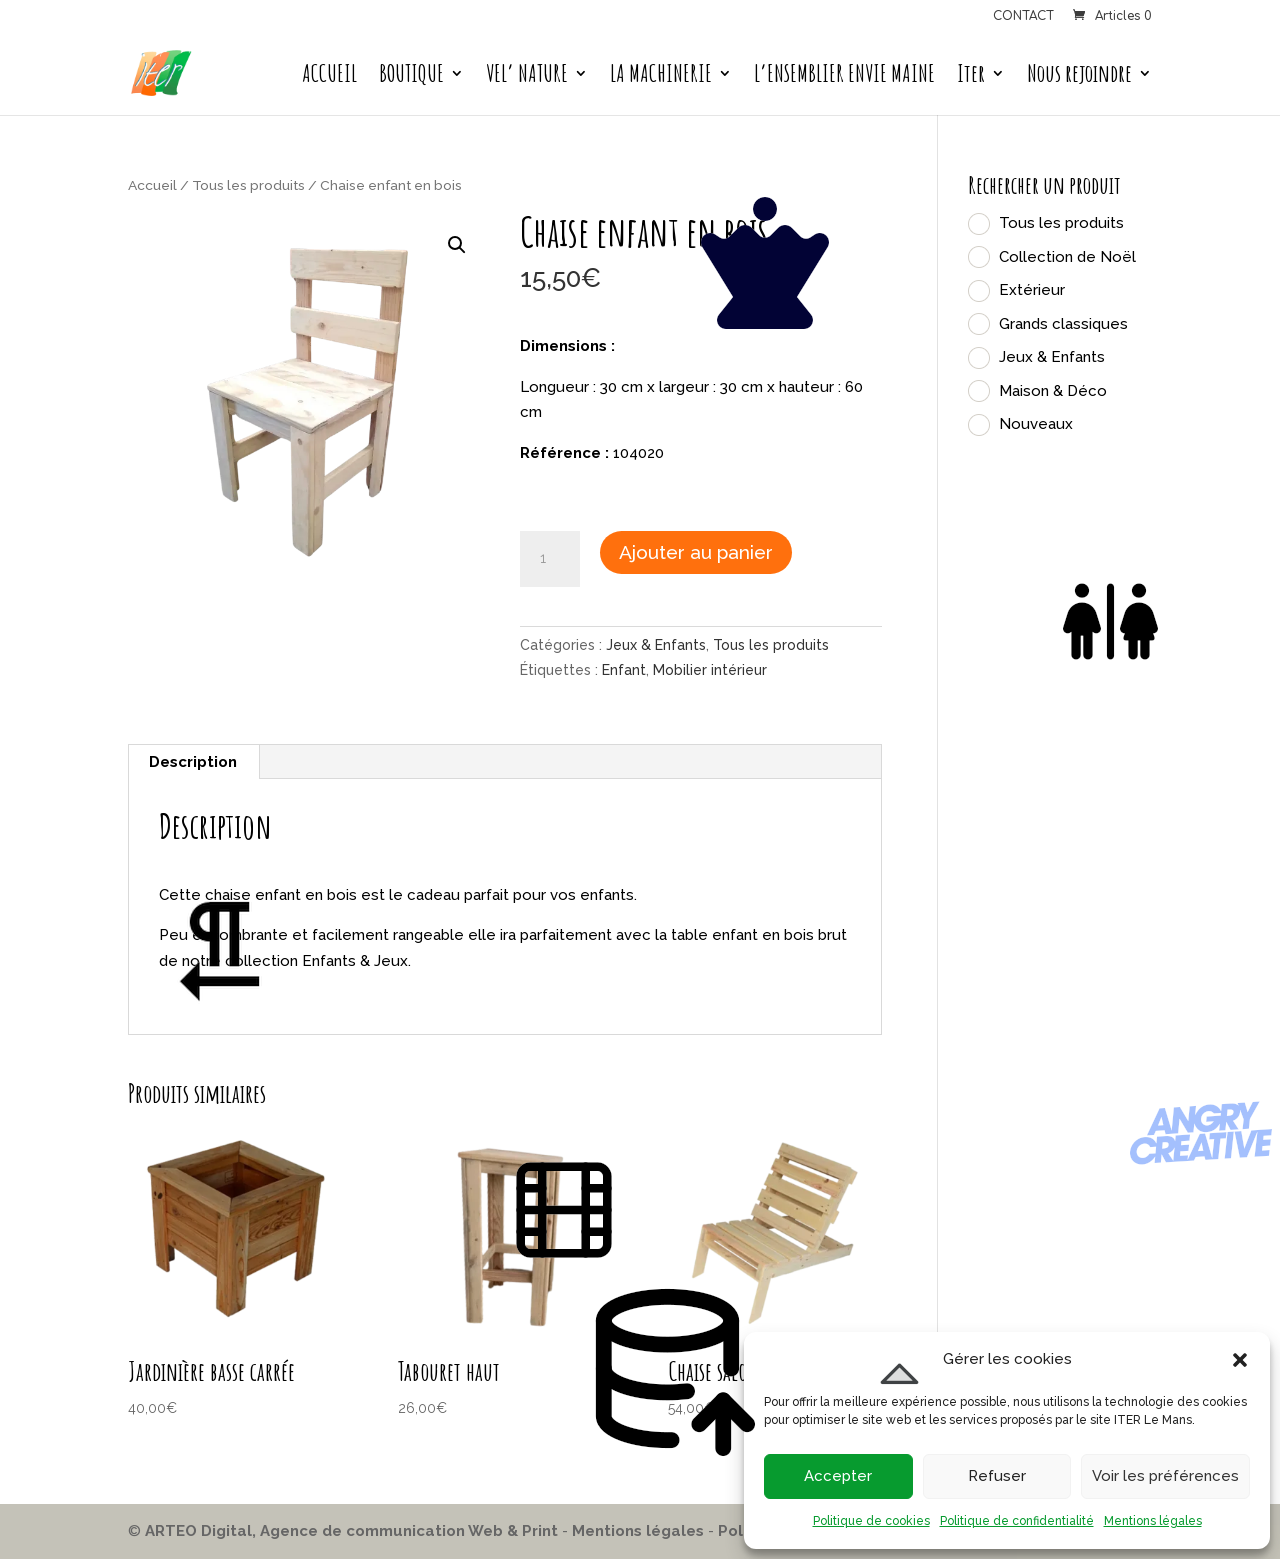  I want to click on access video or movie content, so click(564, 1210).